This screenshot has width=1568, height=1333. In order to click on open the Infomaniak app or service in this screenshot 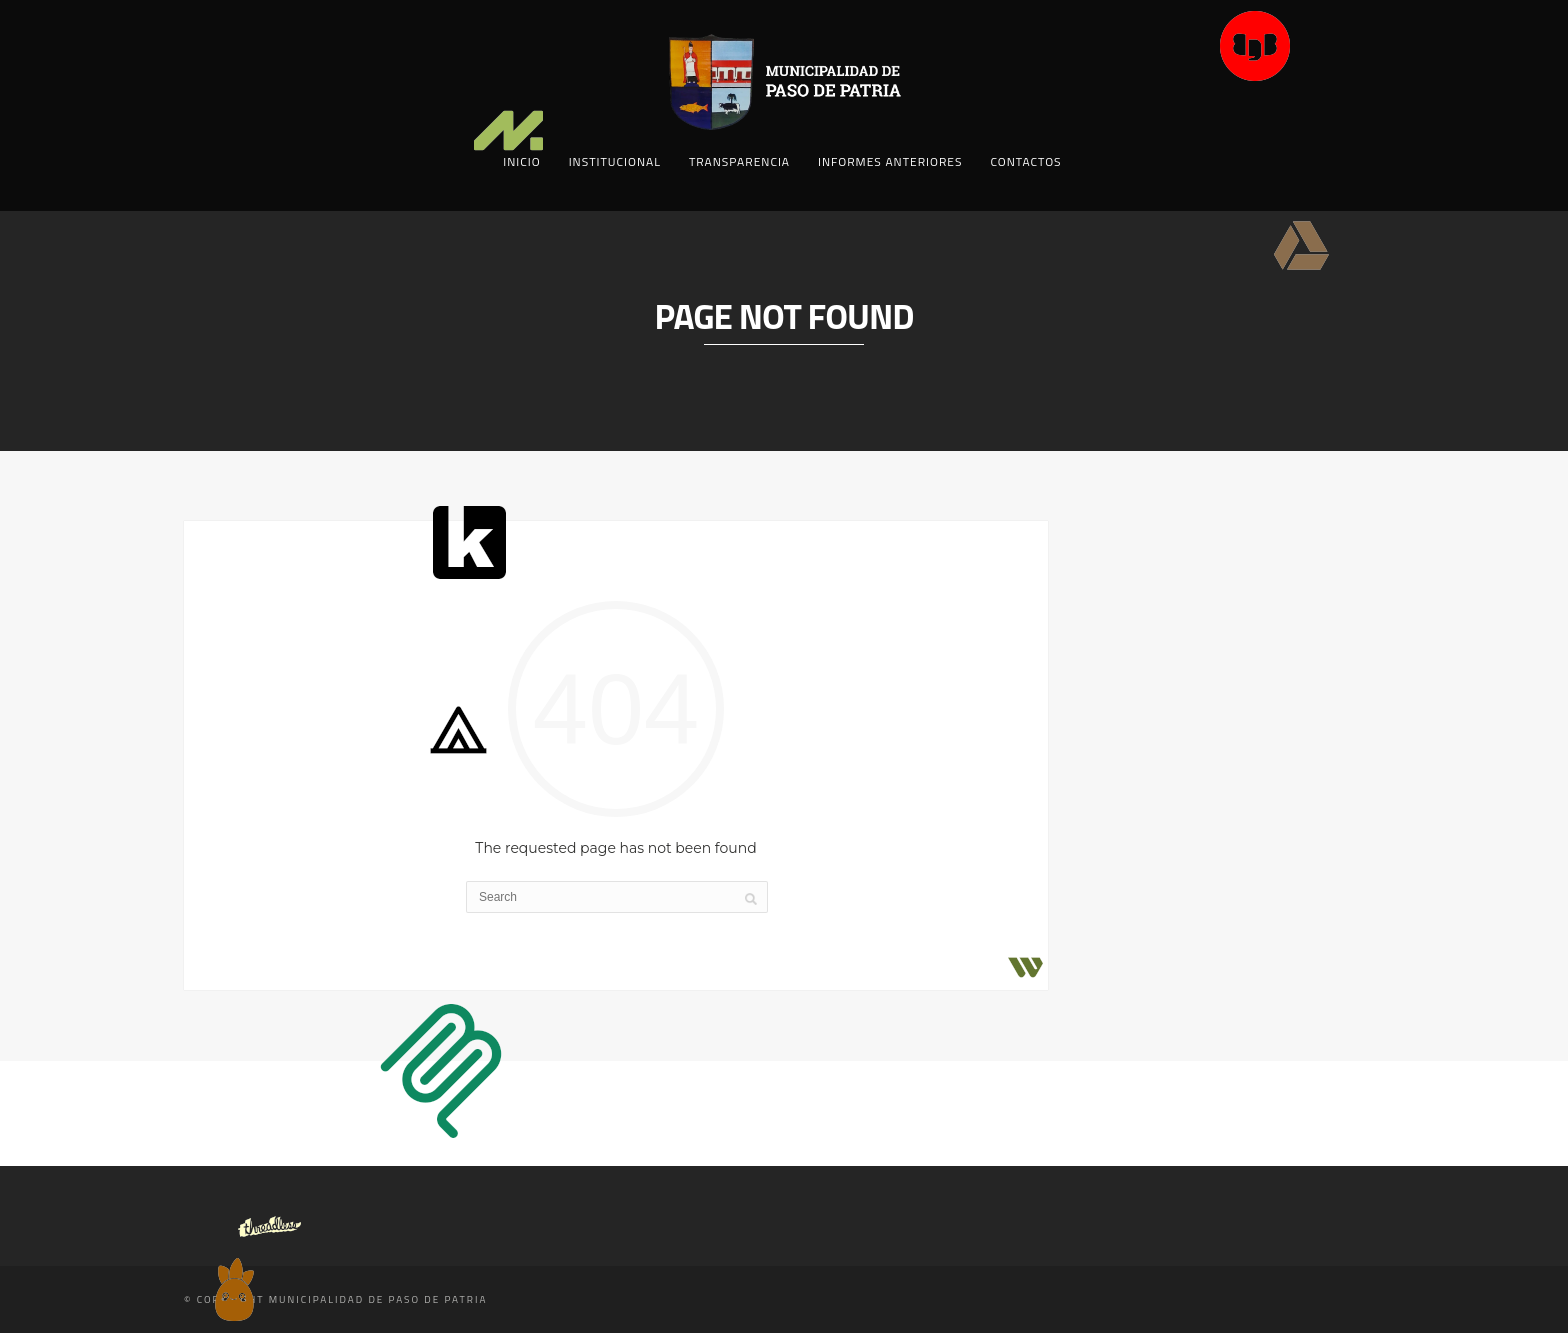, I will do `click(469, 542)`.